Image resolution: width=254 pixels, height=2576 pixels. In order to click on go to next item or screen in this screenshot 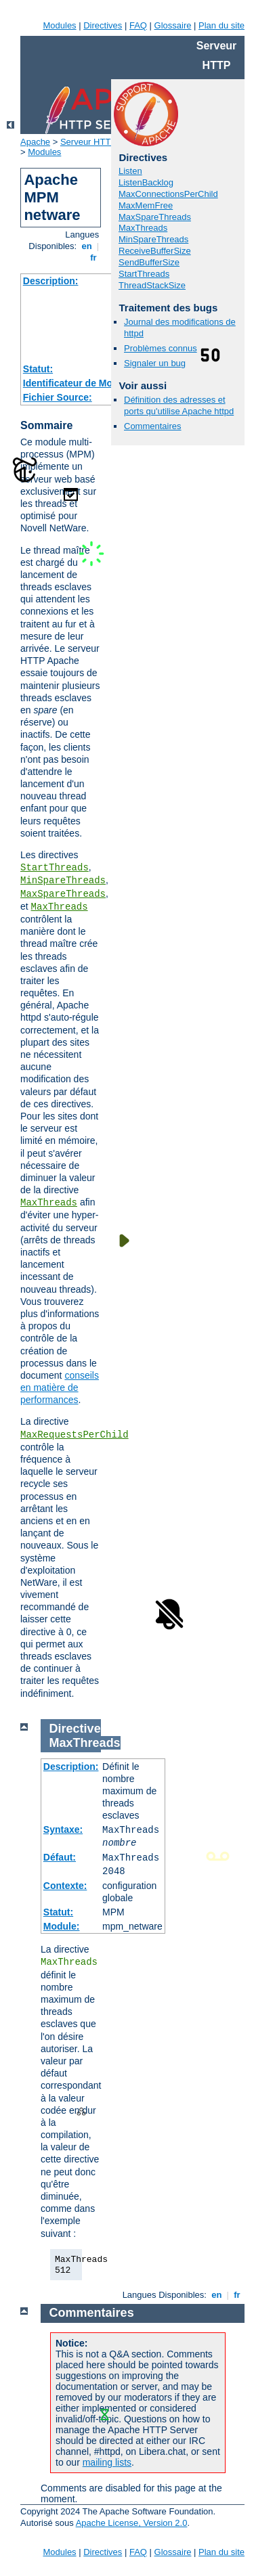, I will do `click(123, 1241)`.